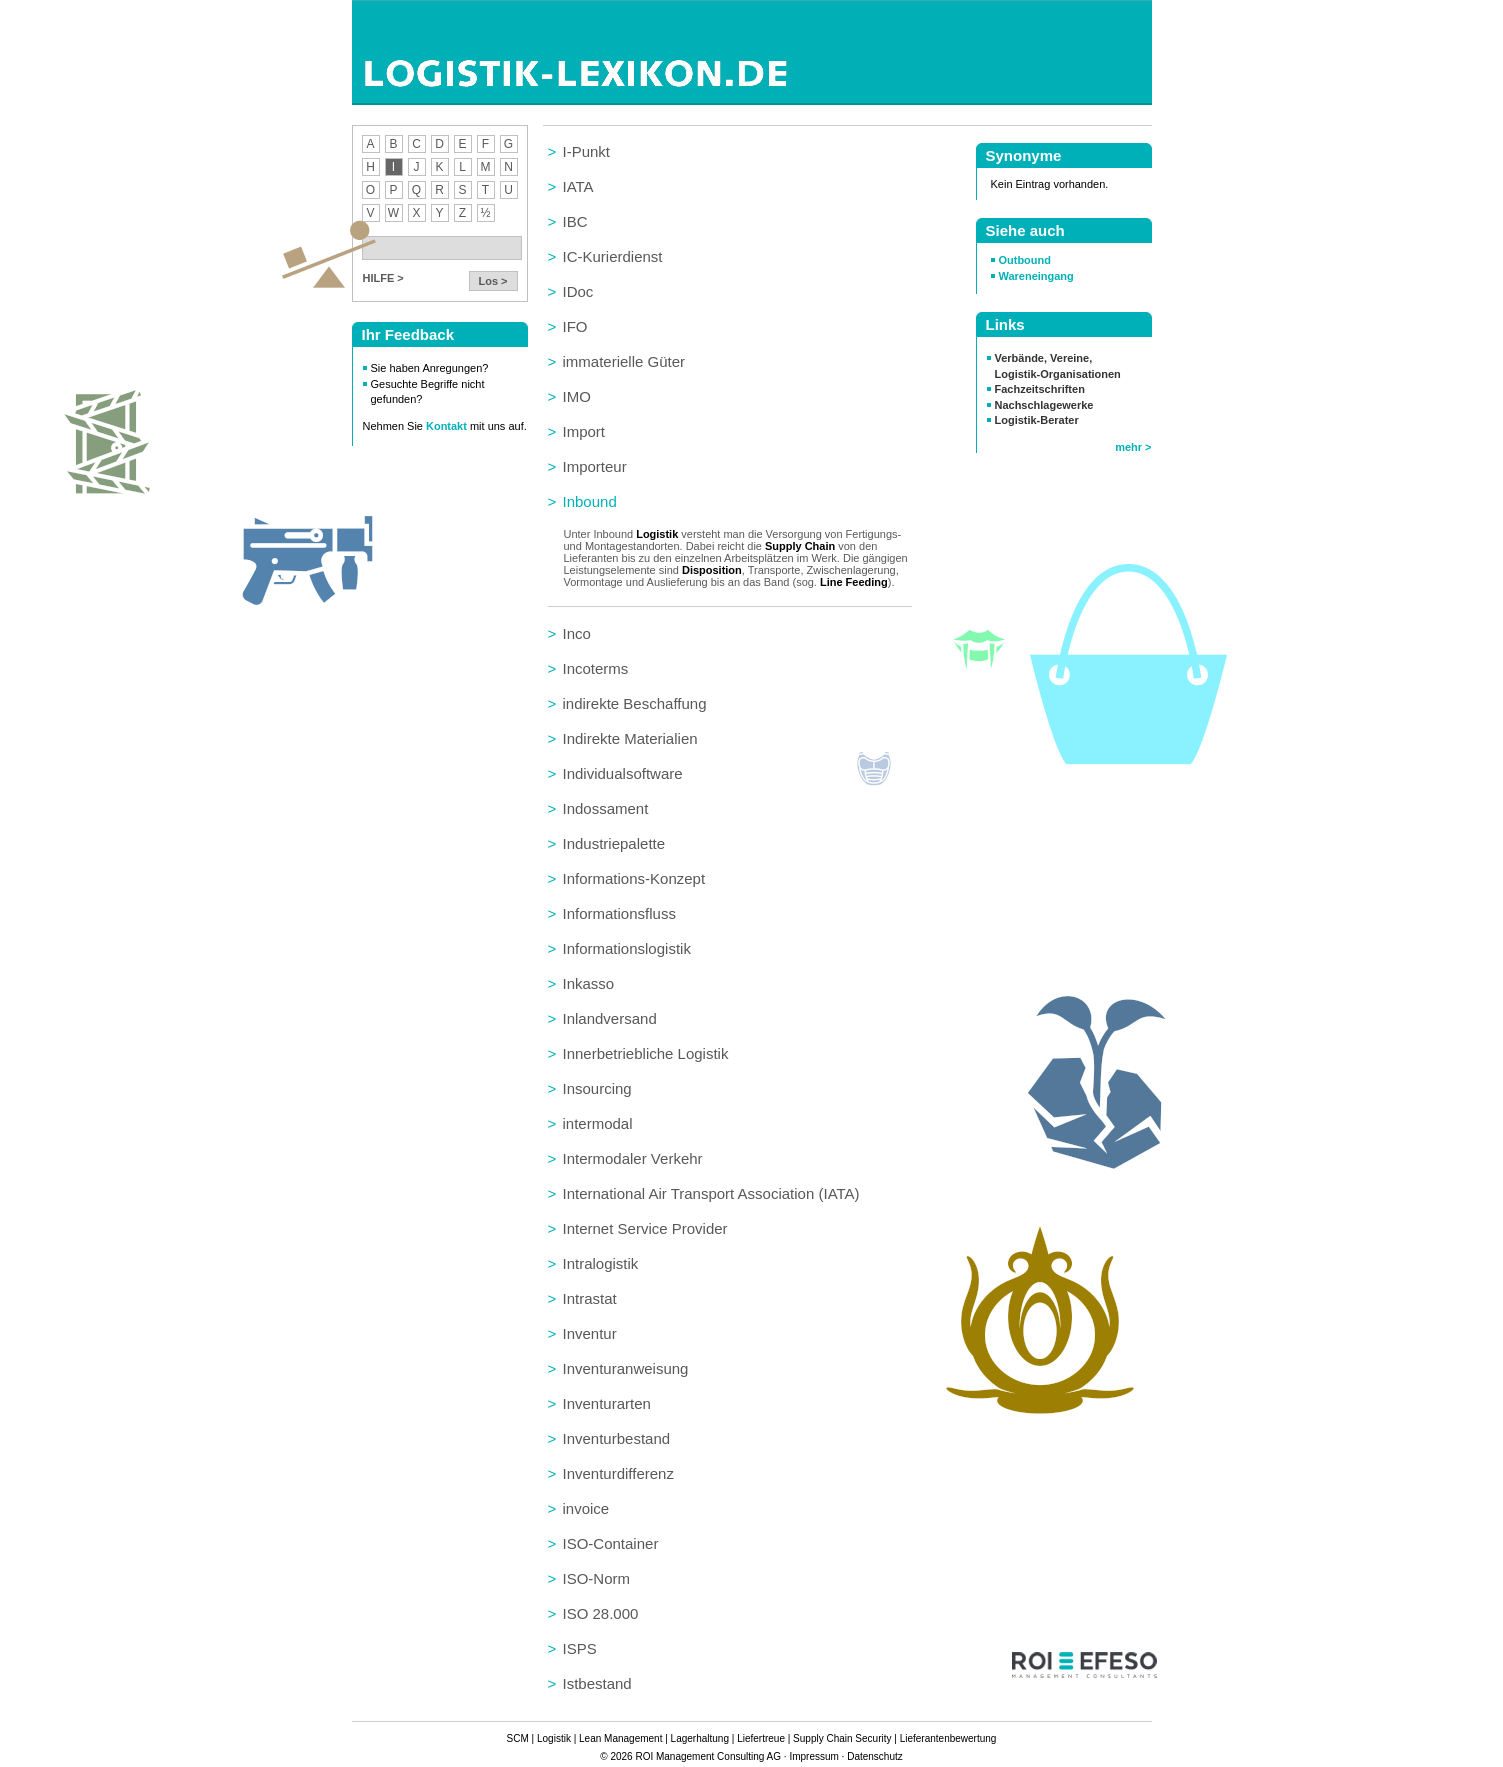  What do you see at coordinates (979, 647) in the screenshot?
I see `vampire or monster character selection` at bounding box center [979, 647].